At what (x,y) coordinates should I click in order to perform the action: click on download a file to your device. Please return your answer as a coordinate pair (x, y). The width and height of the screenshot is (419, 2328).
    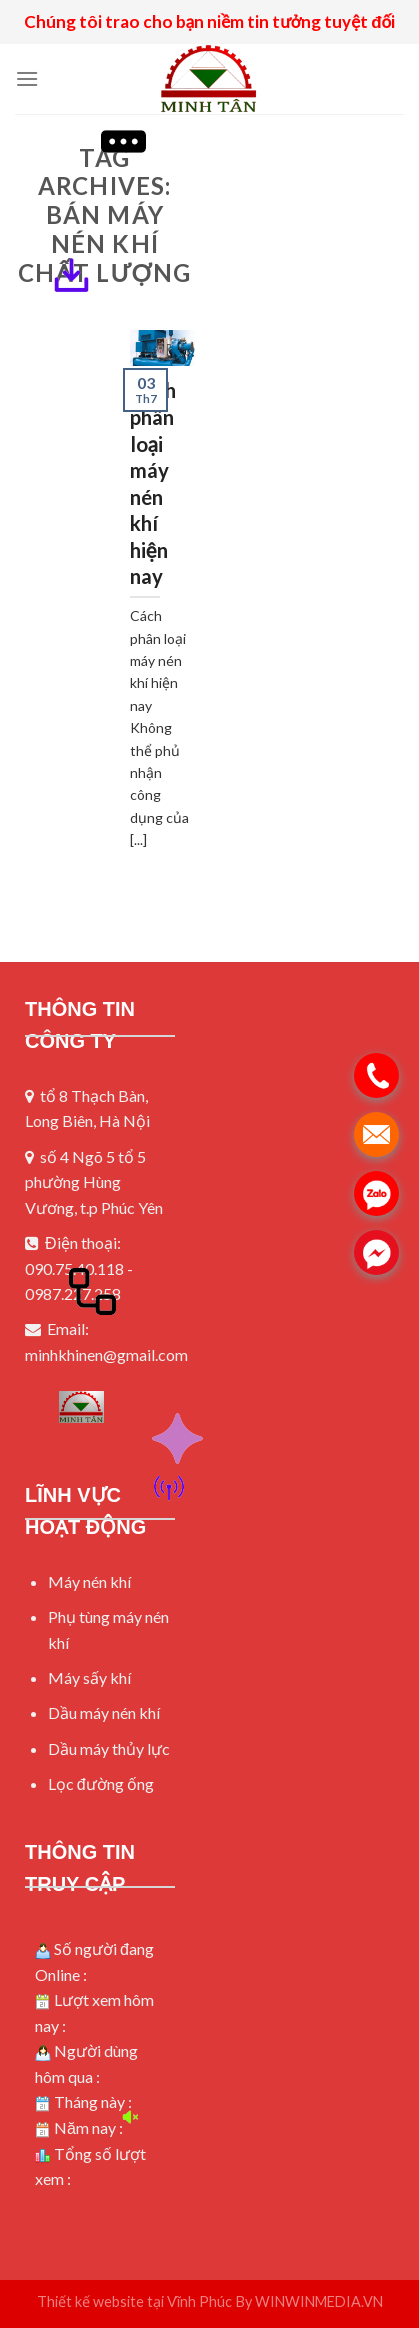
    Looking at the image, I should click on (71, 276).